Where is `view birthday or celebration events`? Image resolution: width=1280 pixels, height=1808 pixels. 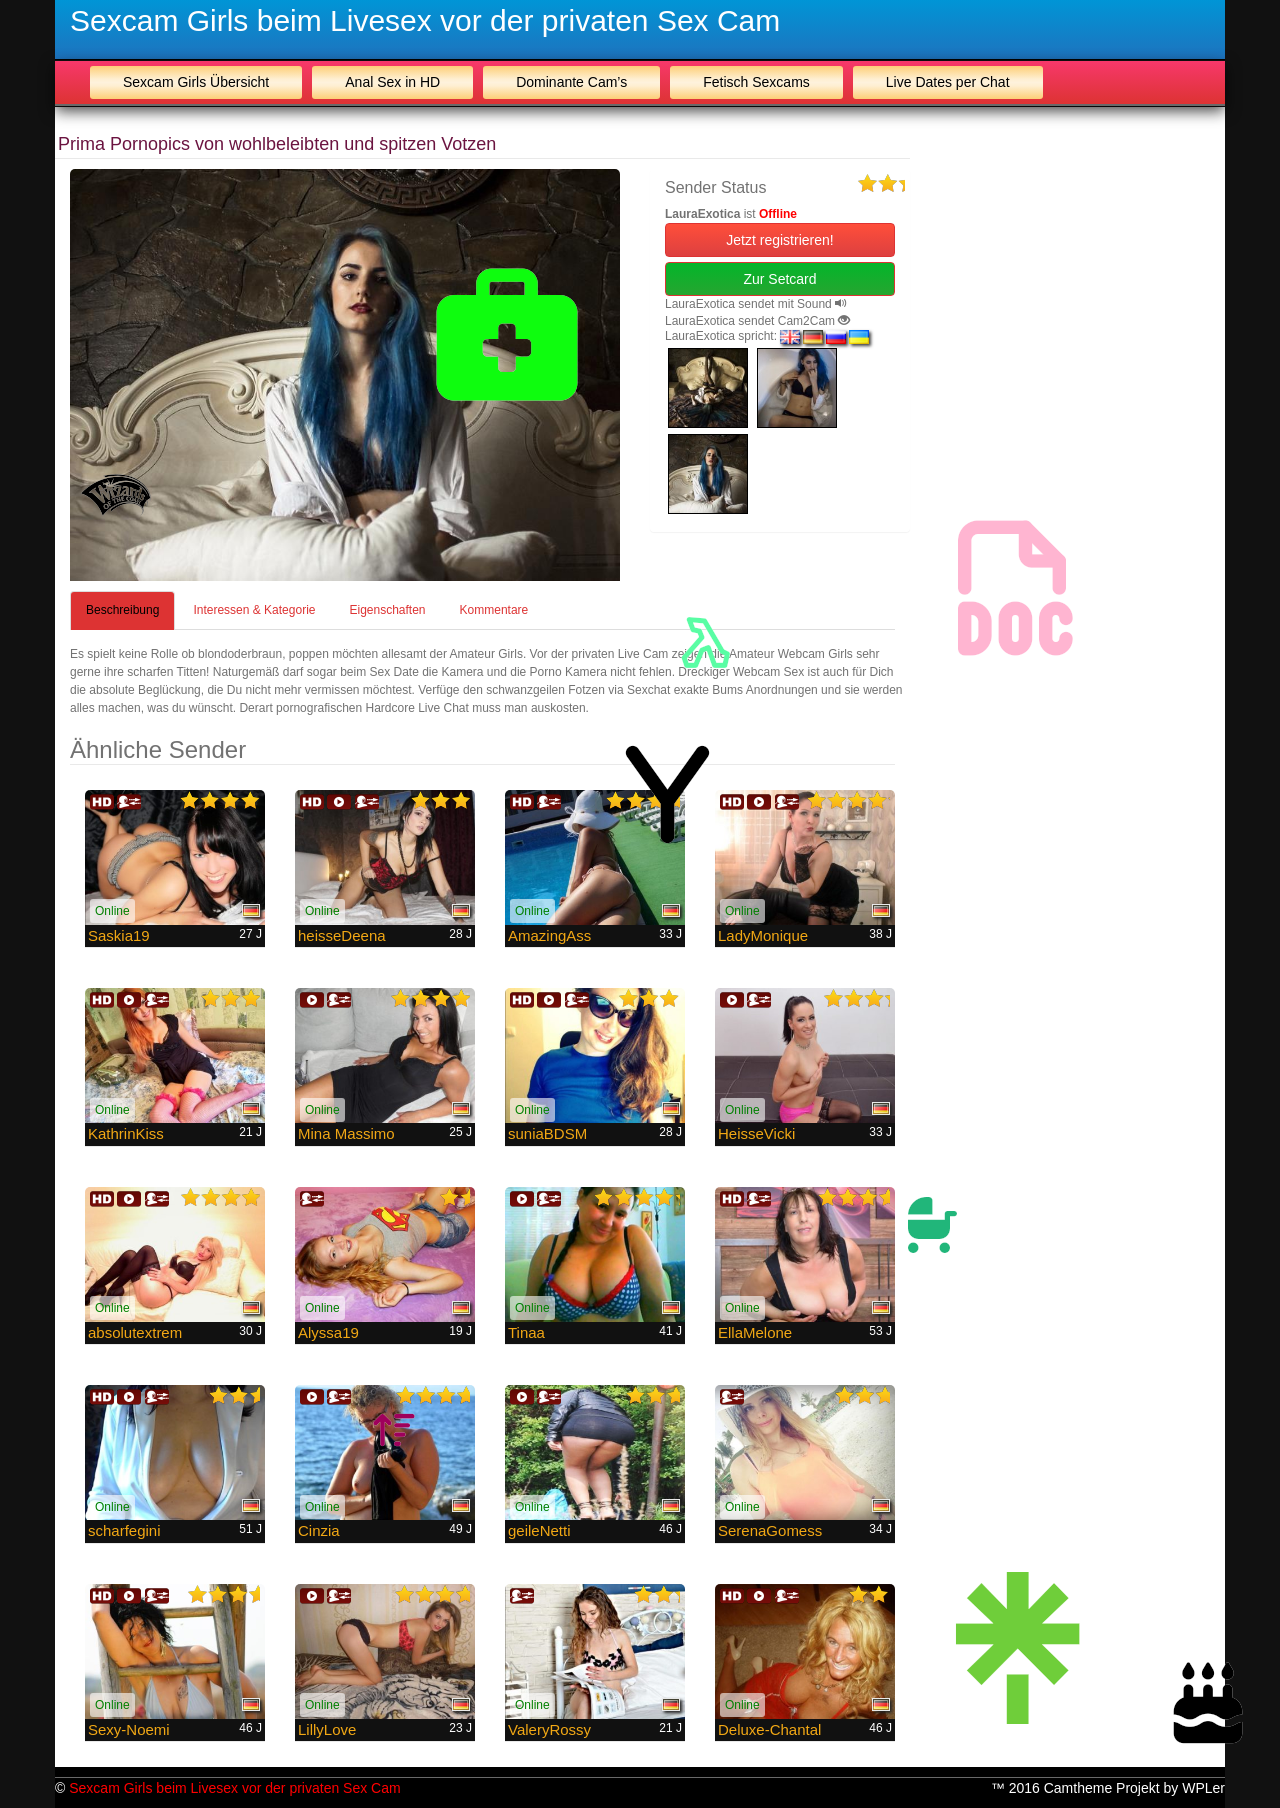 view birthday or celebration events is located at coordinates (1208, 1704).